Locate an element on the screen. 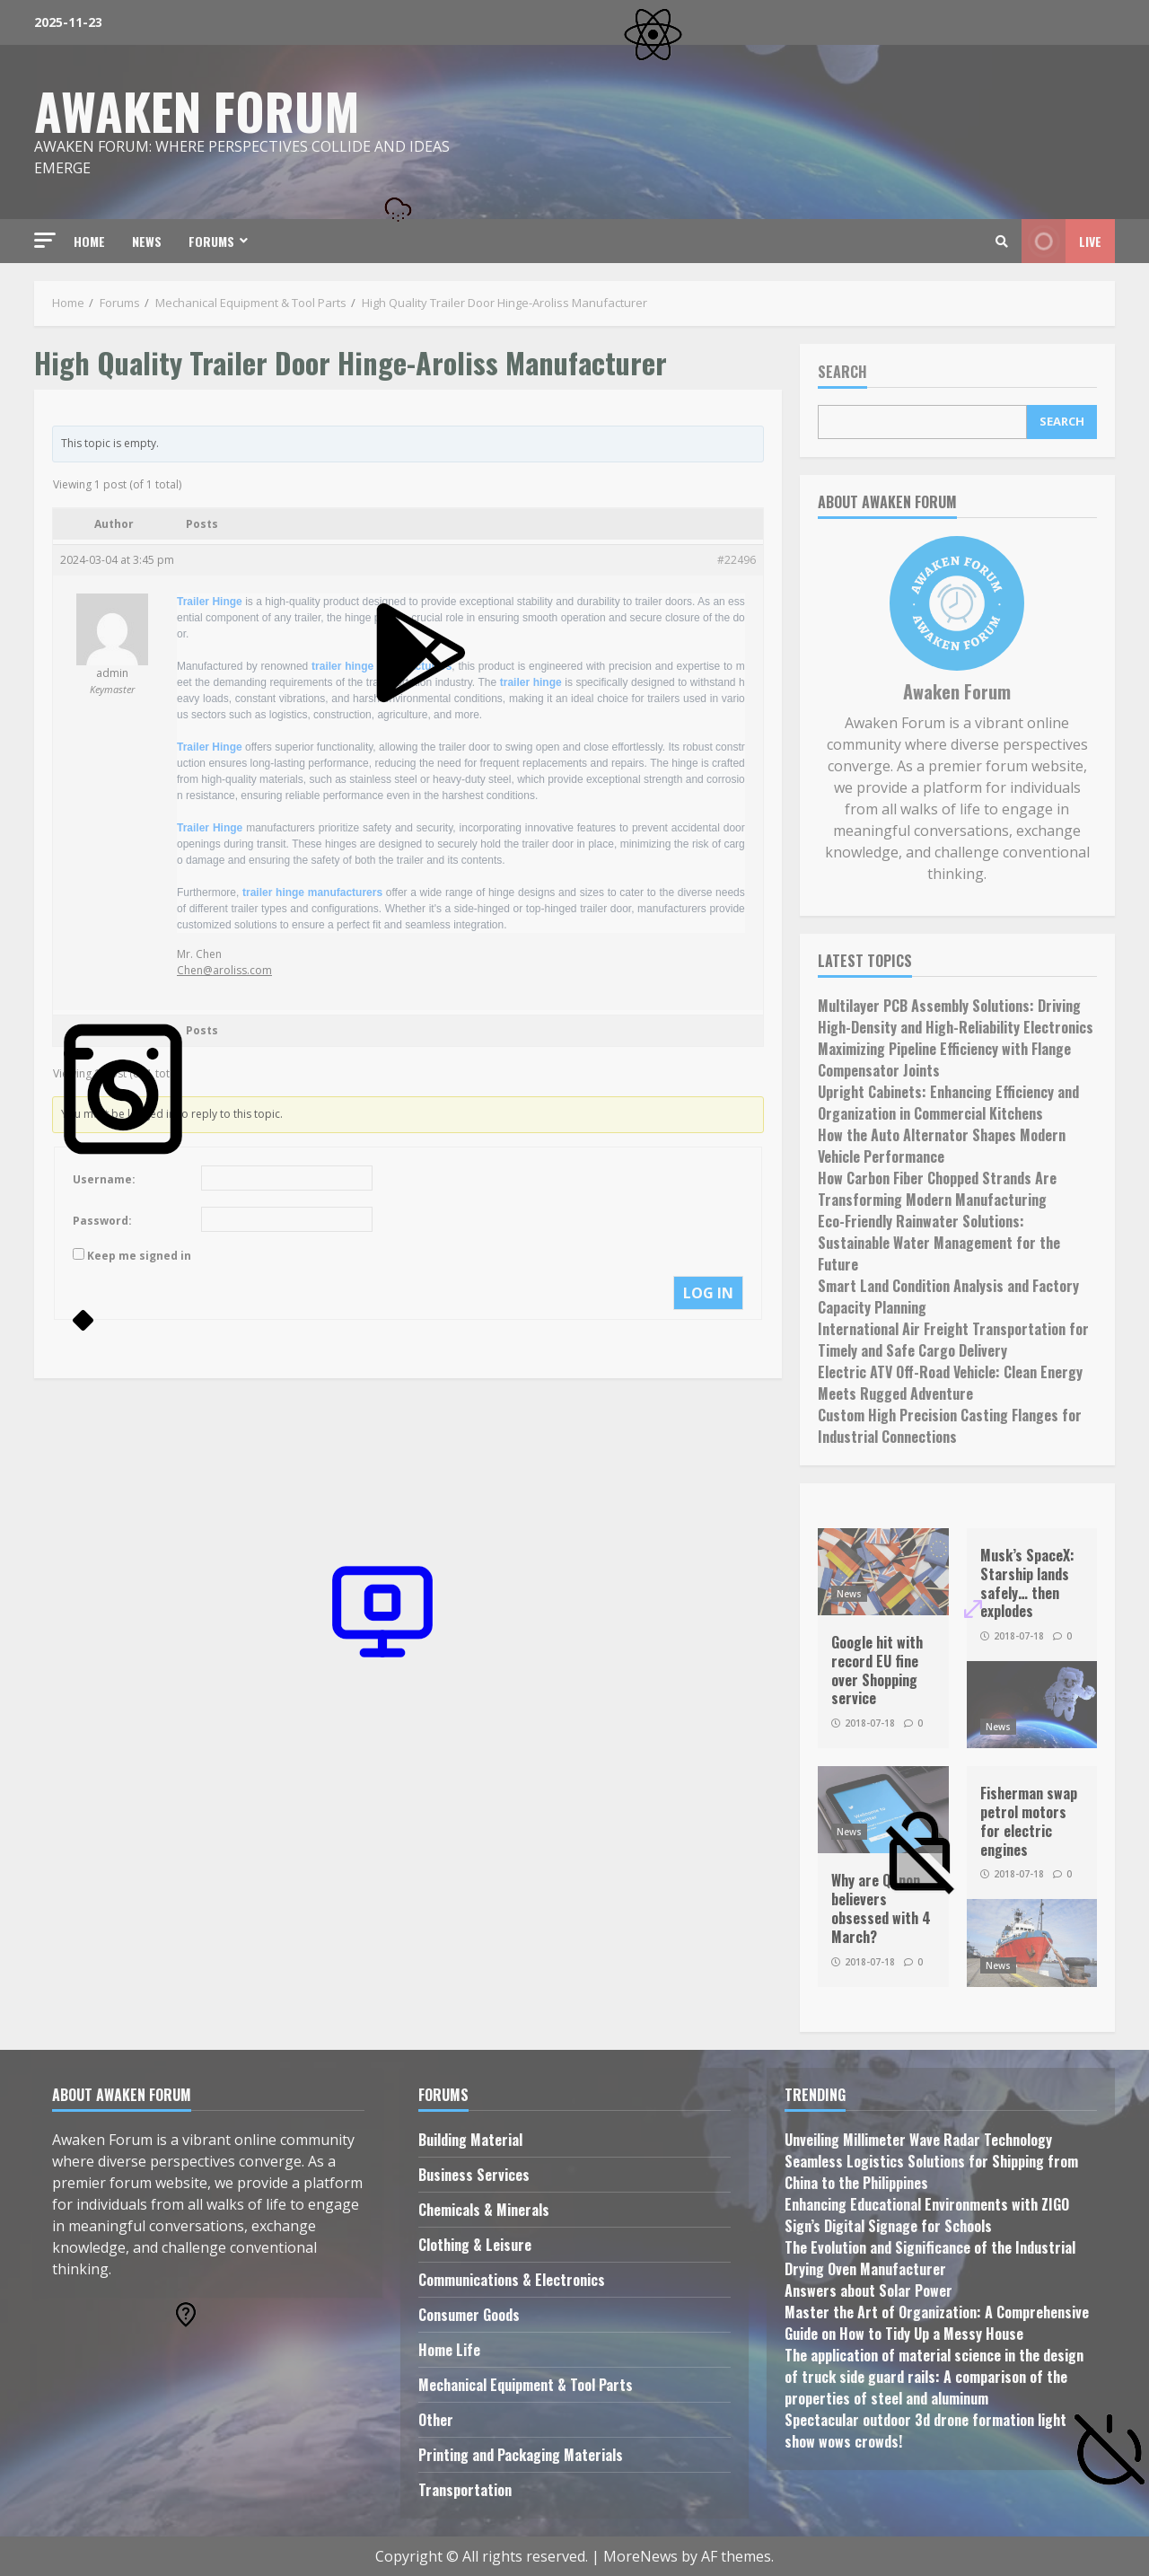 This screenshot has width=1149, height=2576. React framework or library logo is located at coordinates (653, 34).